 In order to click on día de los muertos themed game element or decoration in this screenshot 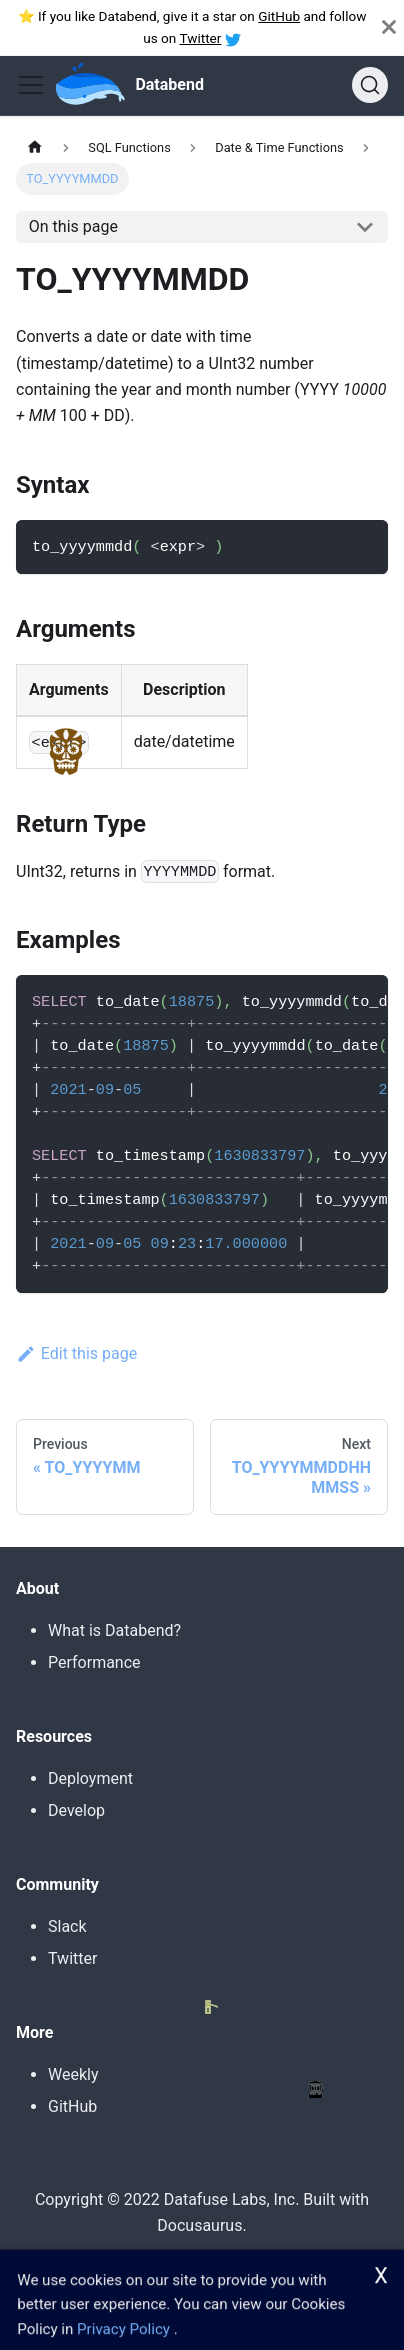, I will do `click(66, 751)`.